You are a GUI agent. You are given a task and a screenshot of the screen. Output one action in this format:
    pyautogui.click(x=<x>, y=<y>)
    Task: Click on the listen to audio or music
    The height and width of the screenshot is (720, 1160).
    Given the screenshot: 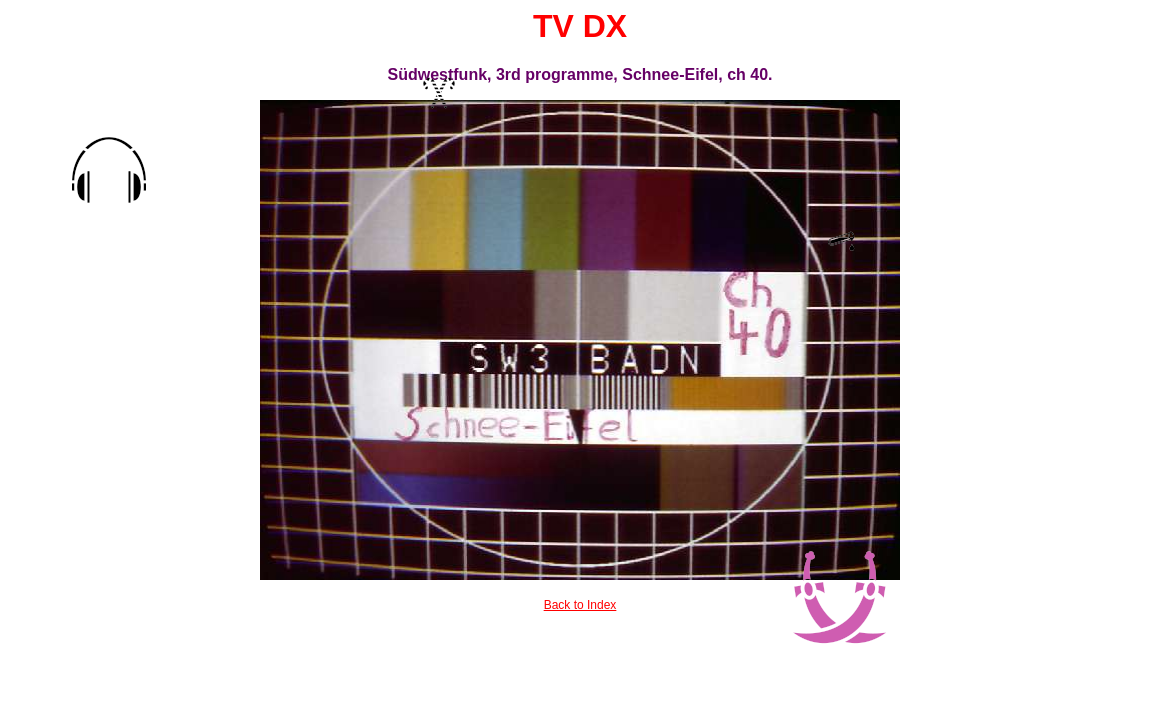 What is the action you would take?
    pyautogui.click(x=109, y=170)
    